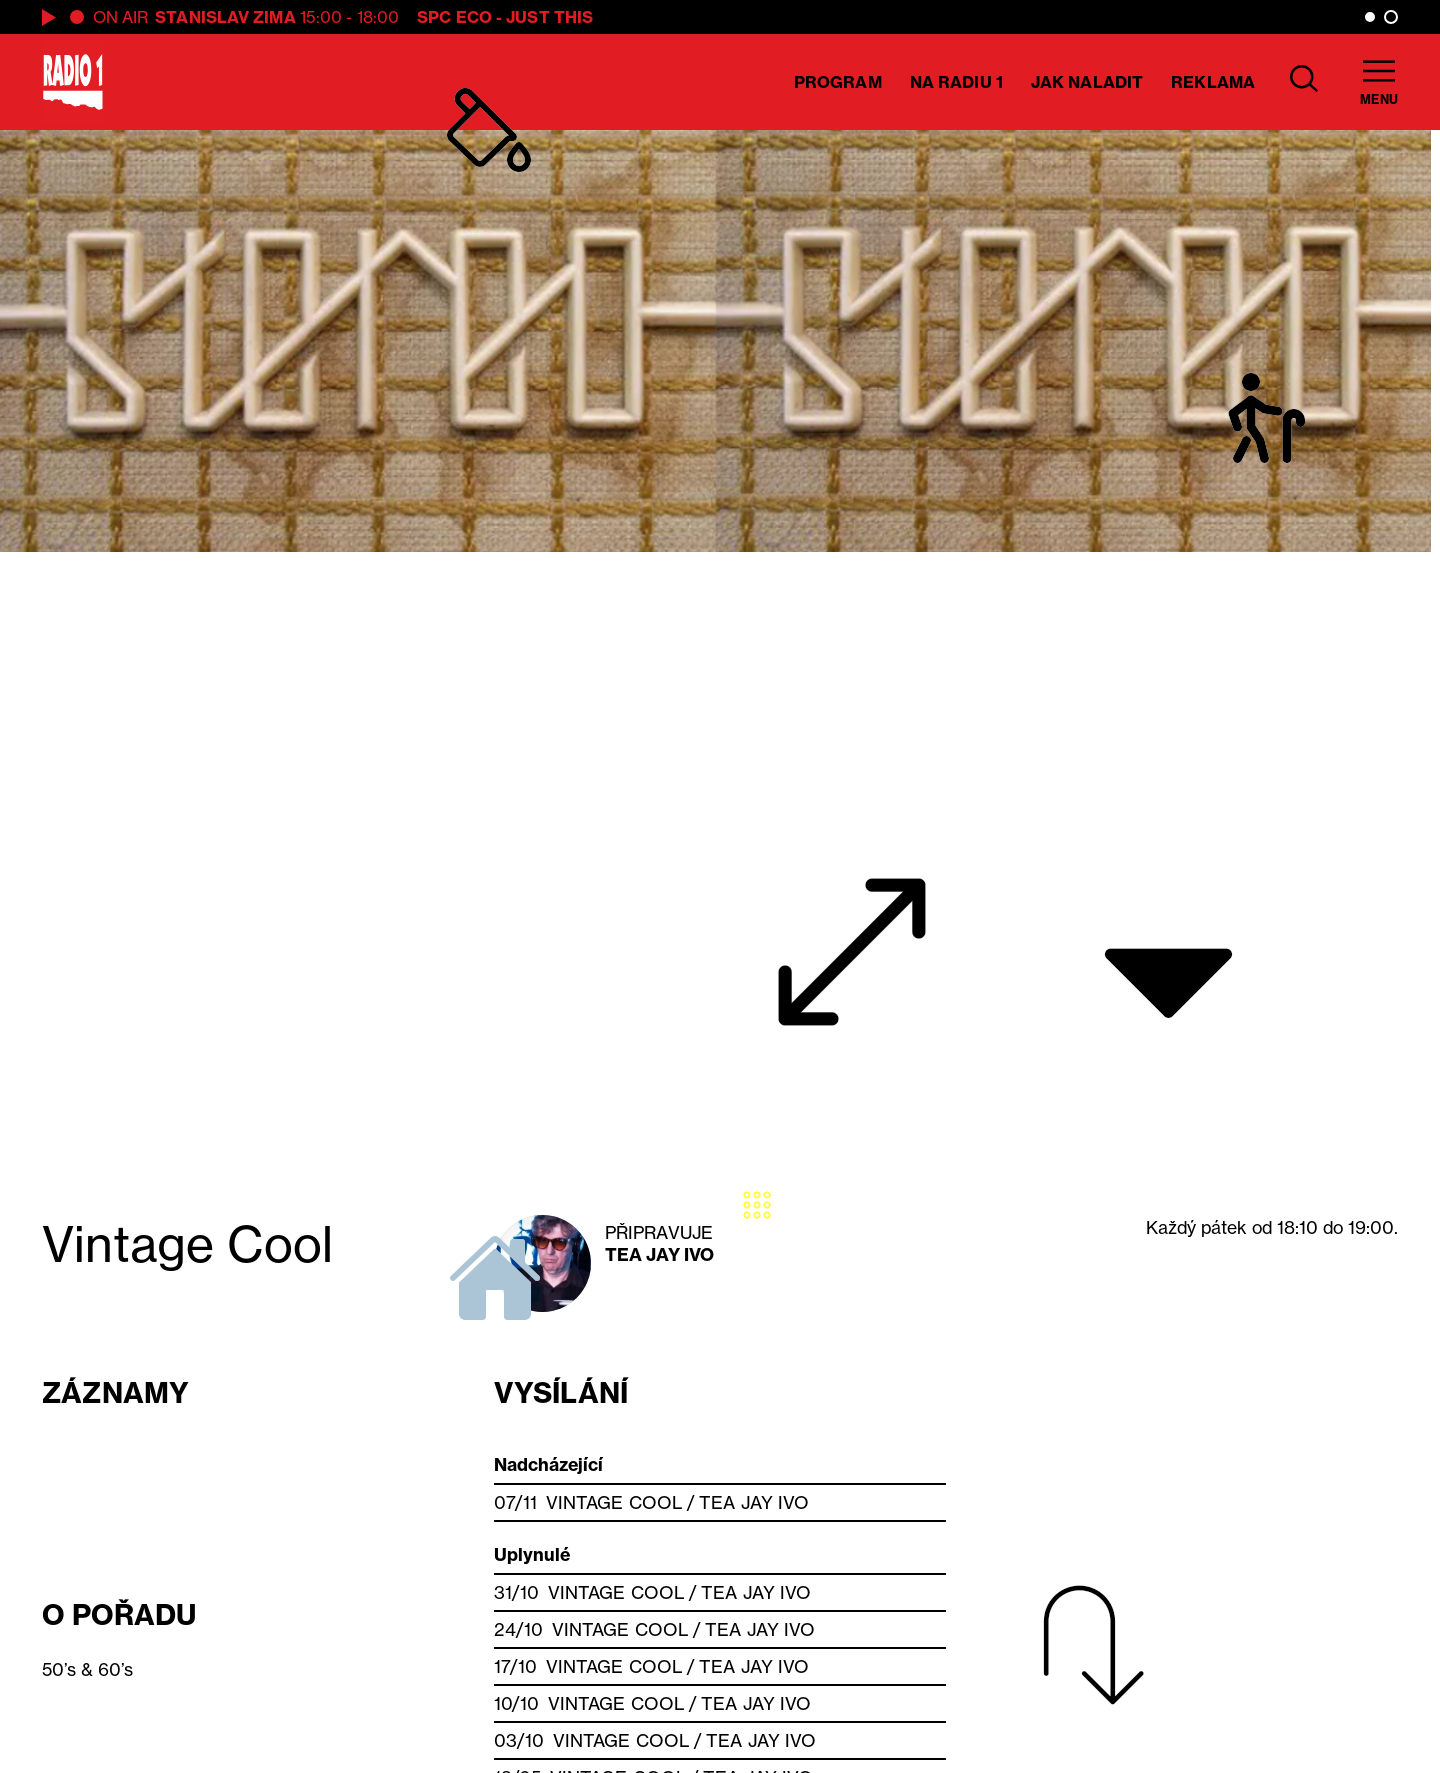 The height and width of the screenshot is (1773, 1440). I want to click on navigate to the home screen, so click(495, 1278).